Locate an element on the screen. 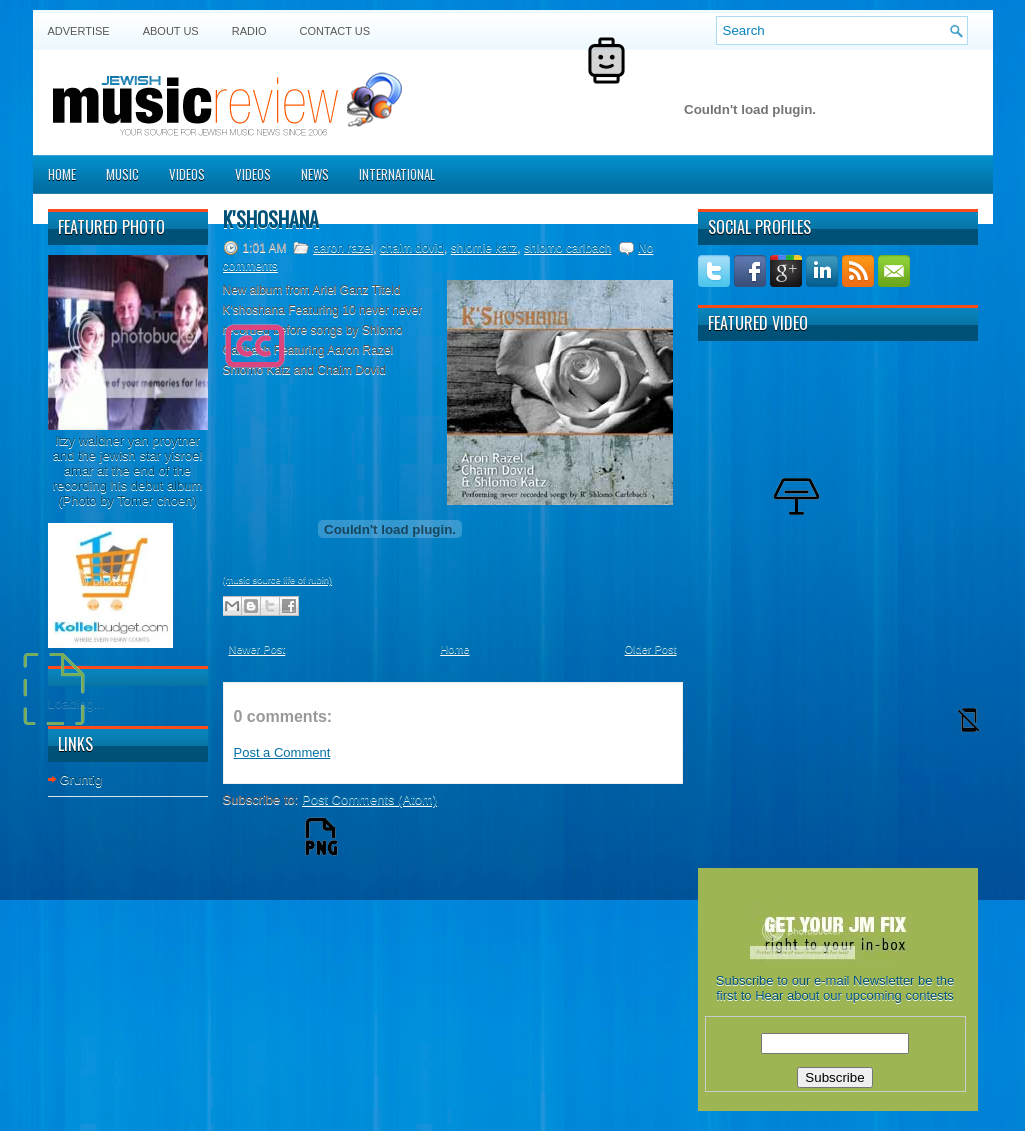 The image size is (1025, 1131). access building block or construction features is located at coordinates (606, 60).